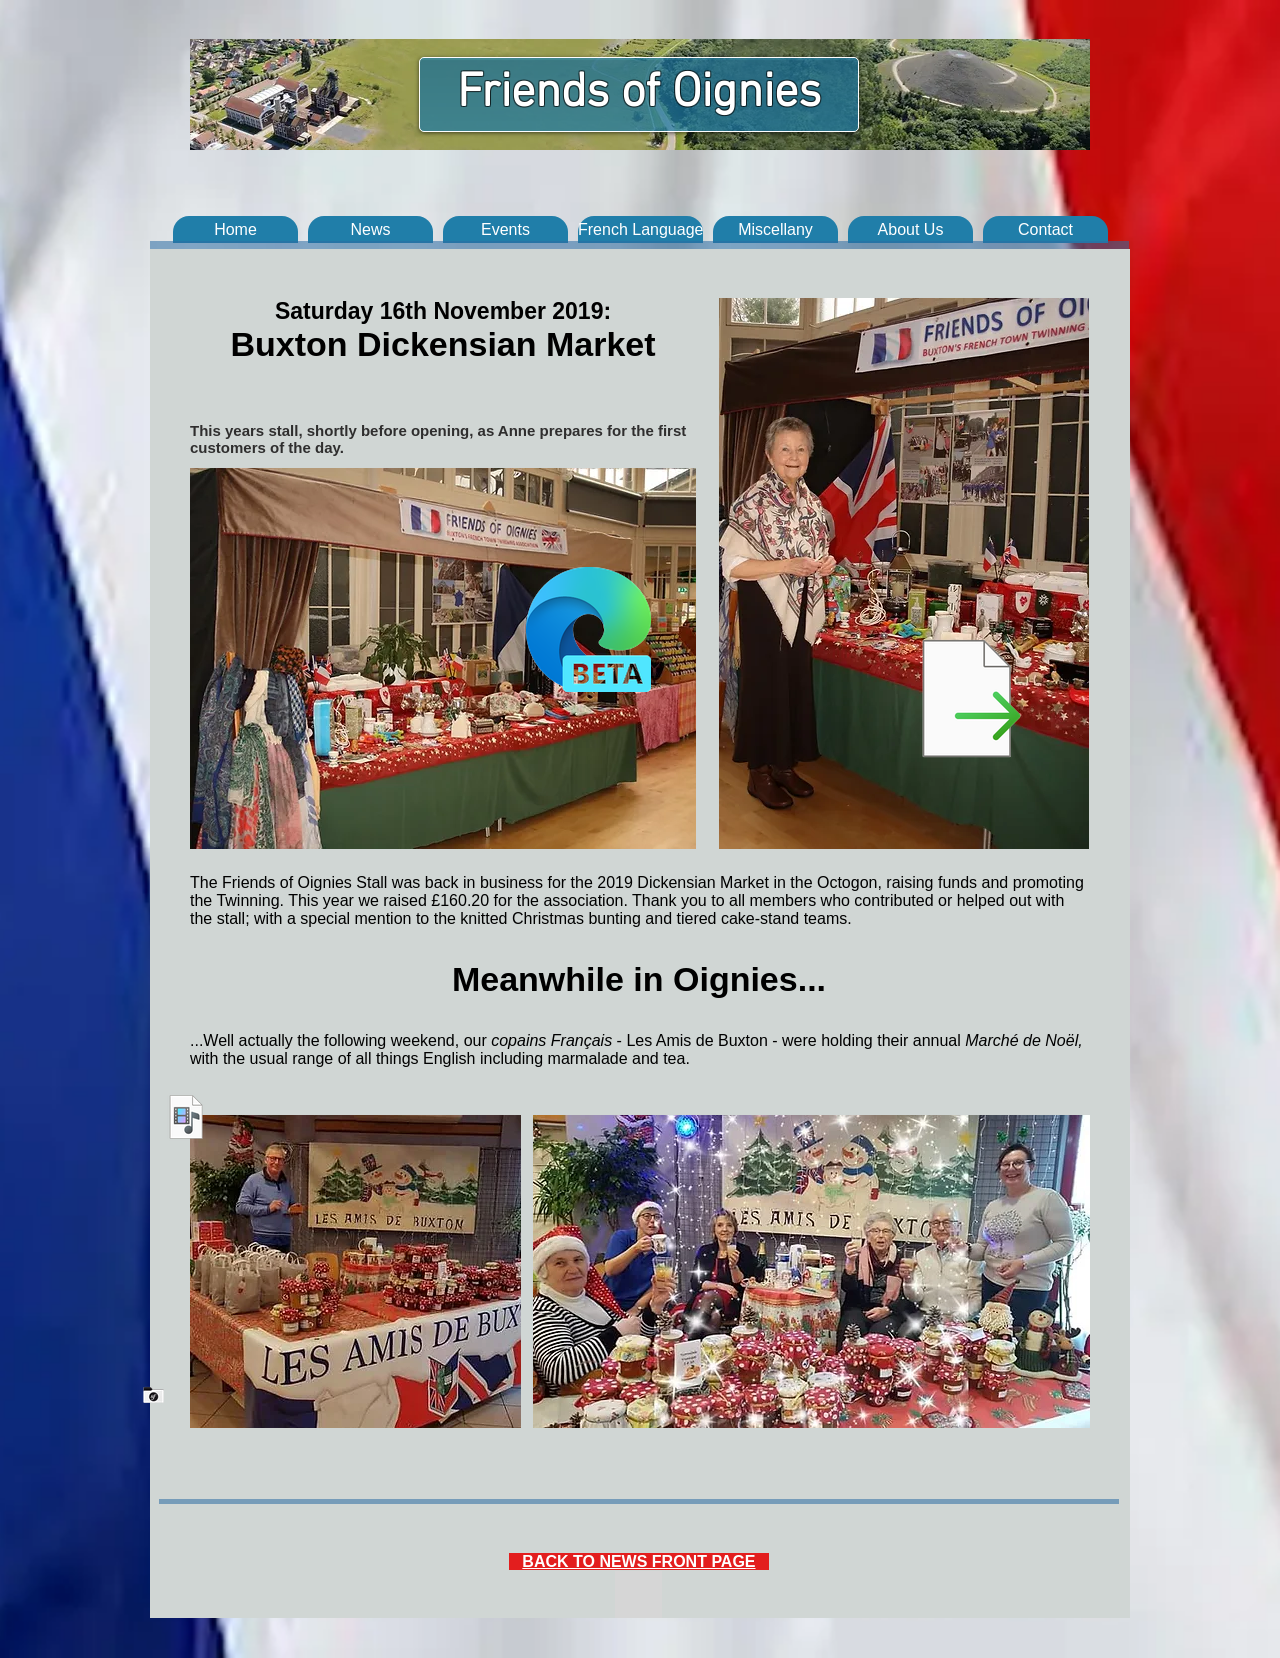 The height and width of the screenshot is (1658, 1280). I want to click on open a media file containing audio or video content, so click(186, 1117).